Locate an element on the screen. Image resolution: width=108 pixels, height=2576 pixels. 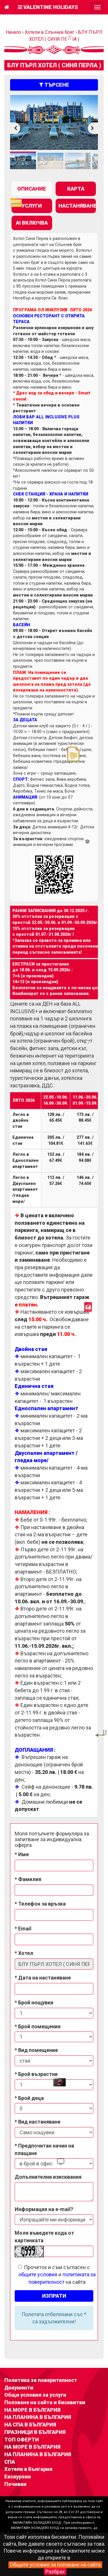
an audio file type indicator is located at coordinates (69, 38).